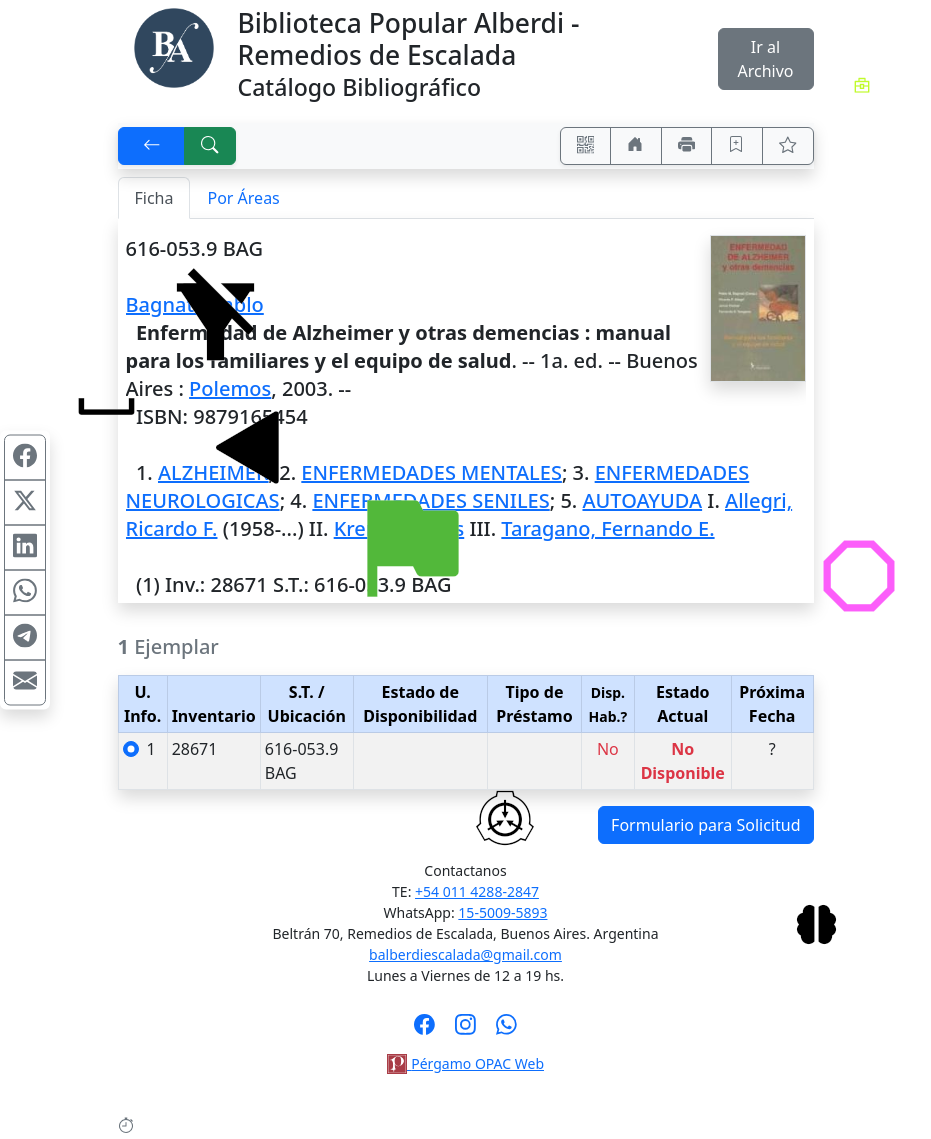  Describe the element at coordinates (505, 818) in the screenshot. I see `SCP Foundation logo` at that location.